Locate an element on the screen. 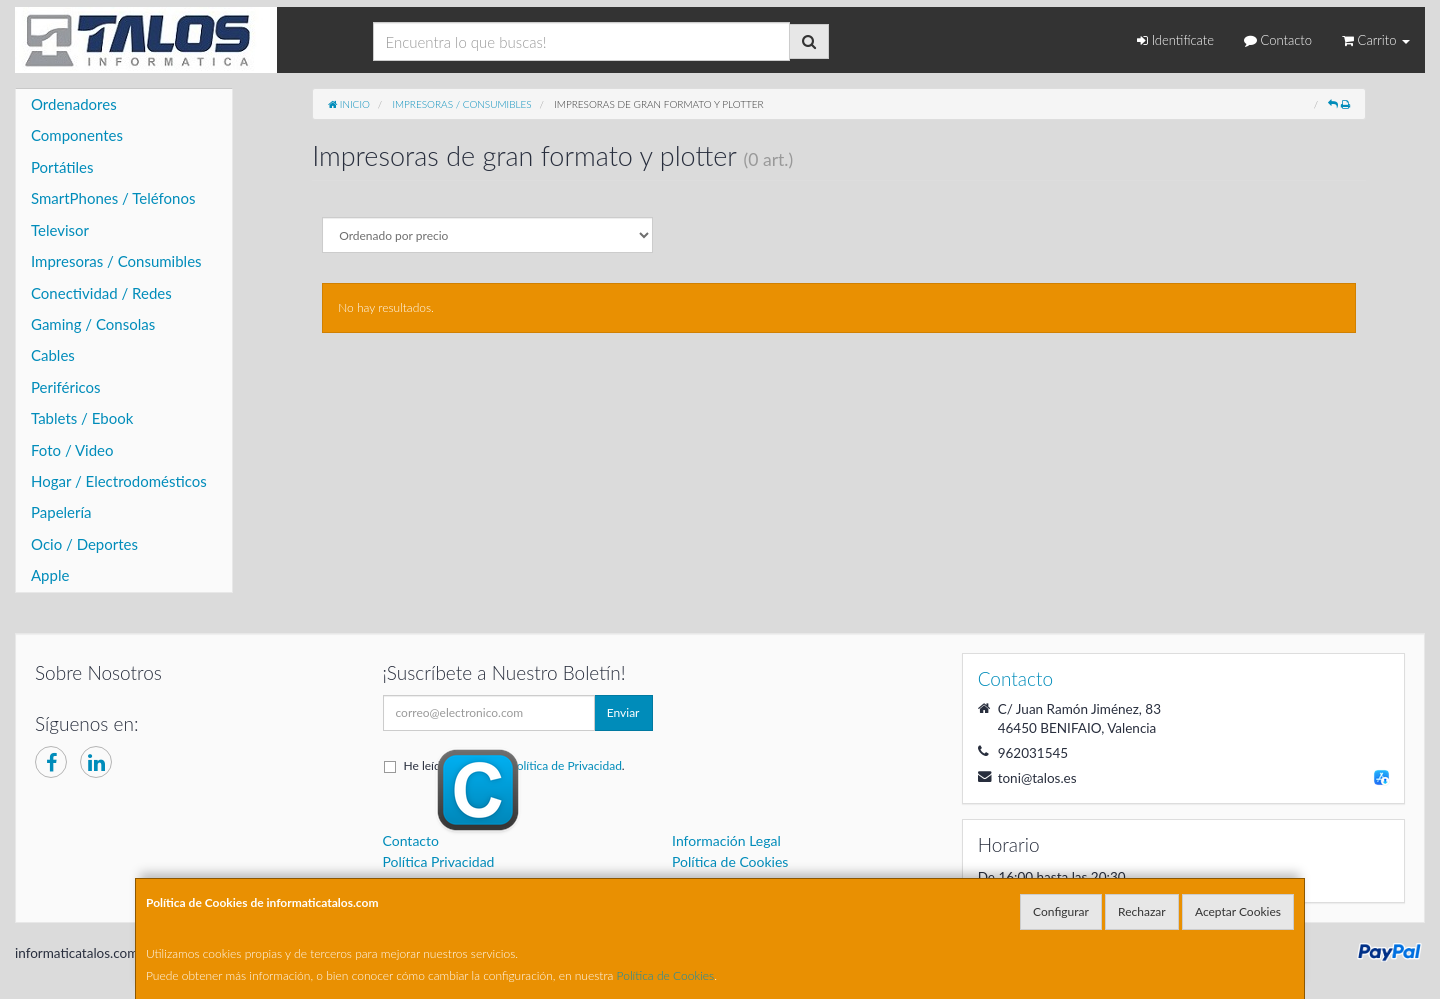  launch the cemu wii u emulator is located at coordinates (478, 790).